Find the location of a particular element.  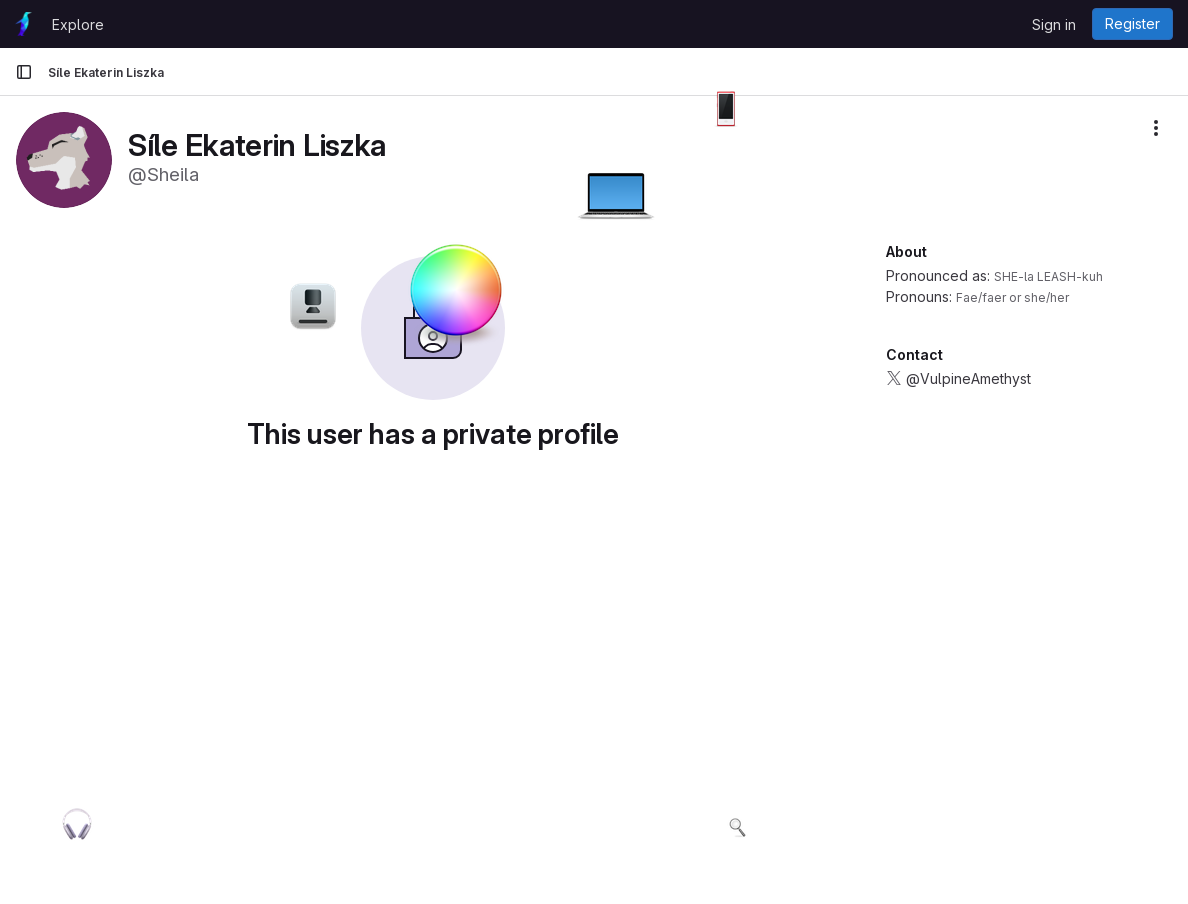

customize profile background color is located at coordinates (456, 290).